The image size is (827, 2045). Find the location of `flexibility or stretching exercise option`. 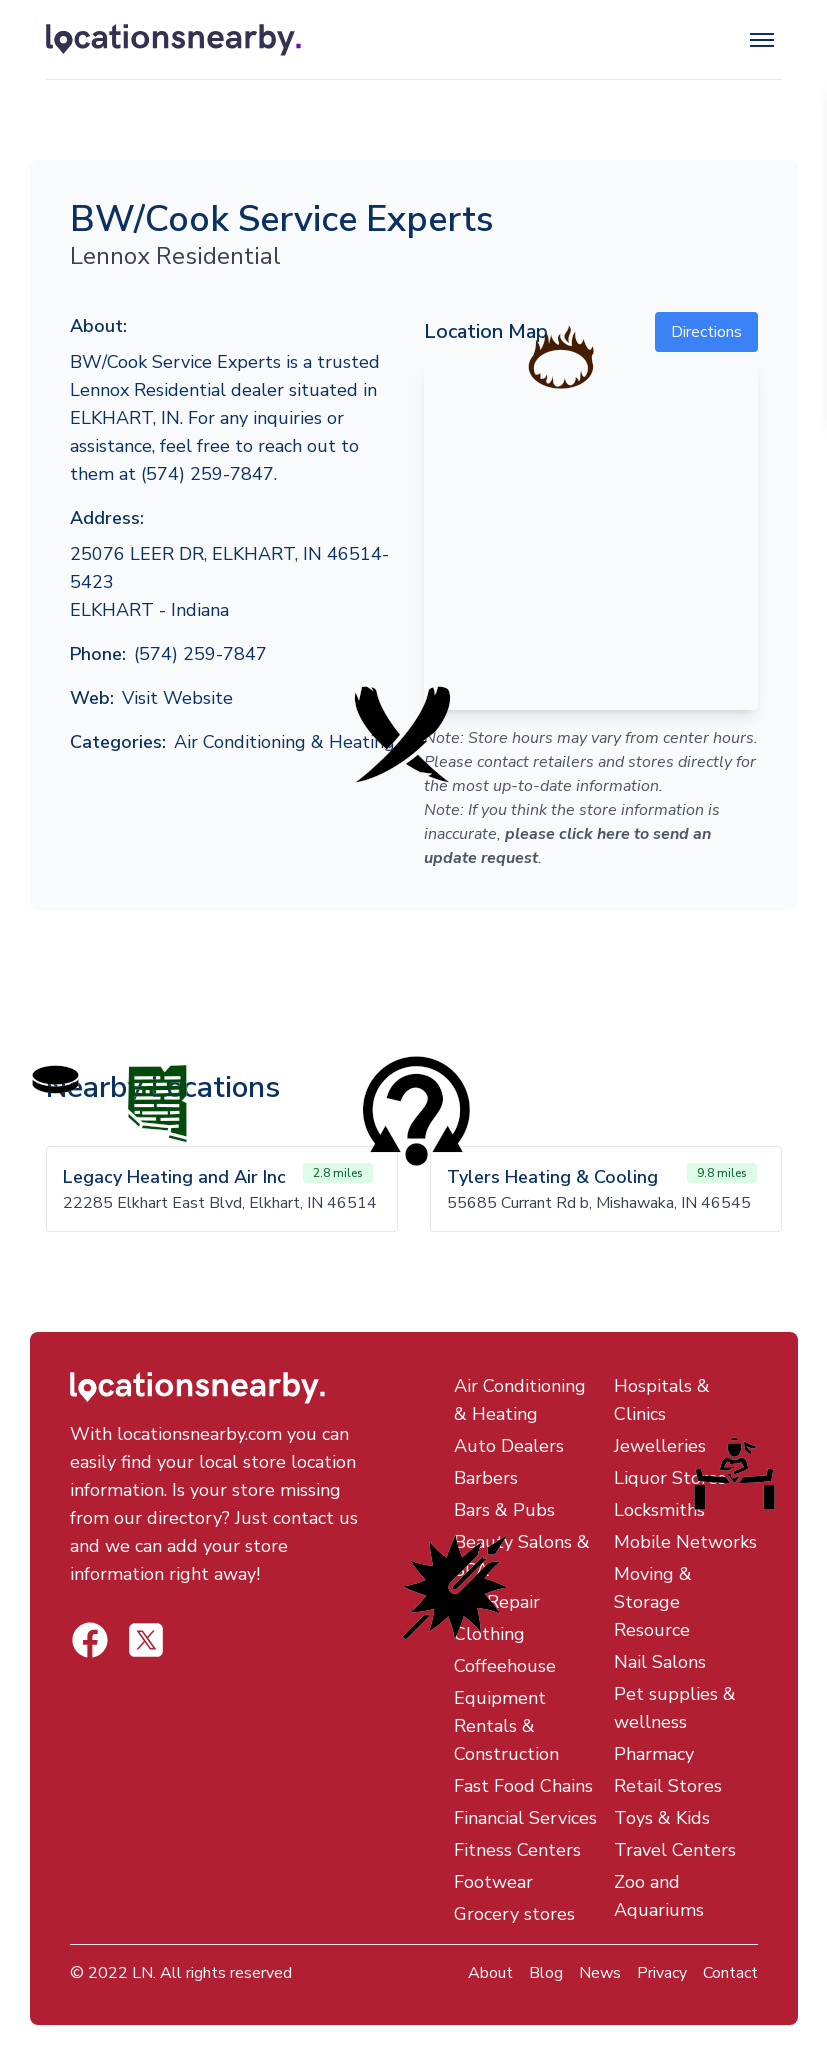

flexibility or stretching exercise option is located at coordinates (734, 1469).